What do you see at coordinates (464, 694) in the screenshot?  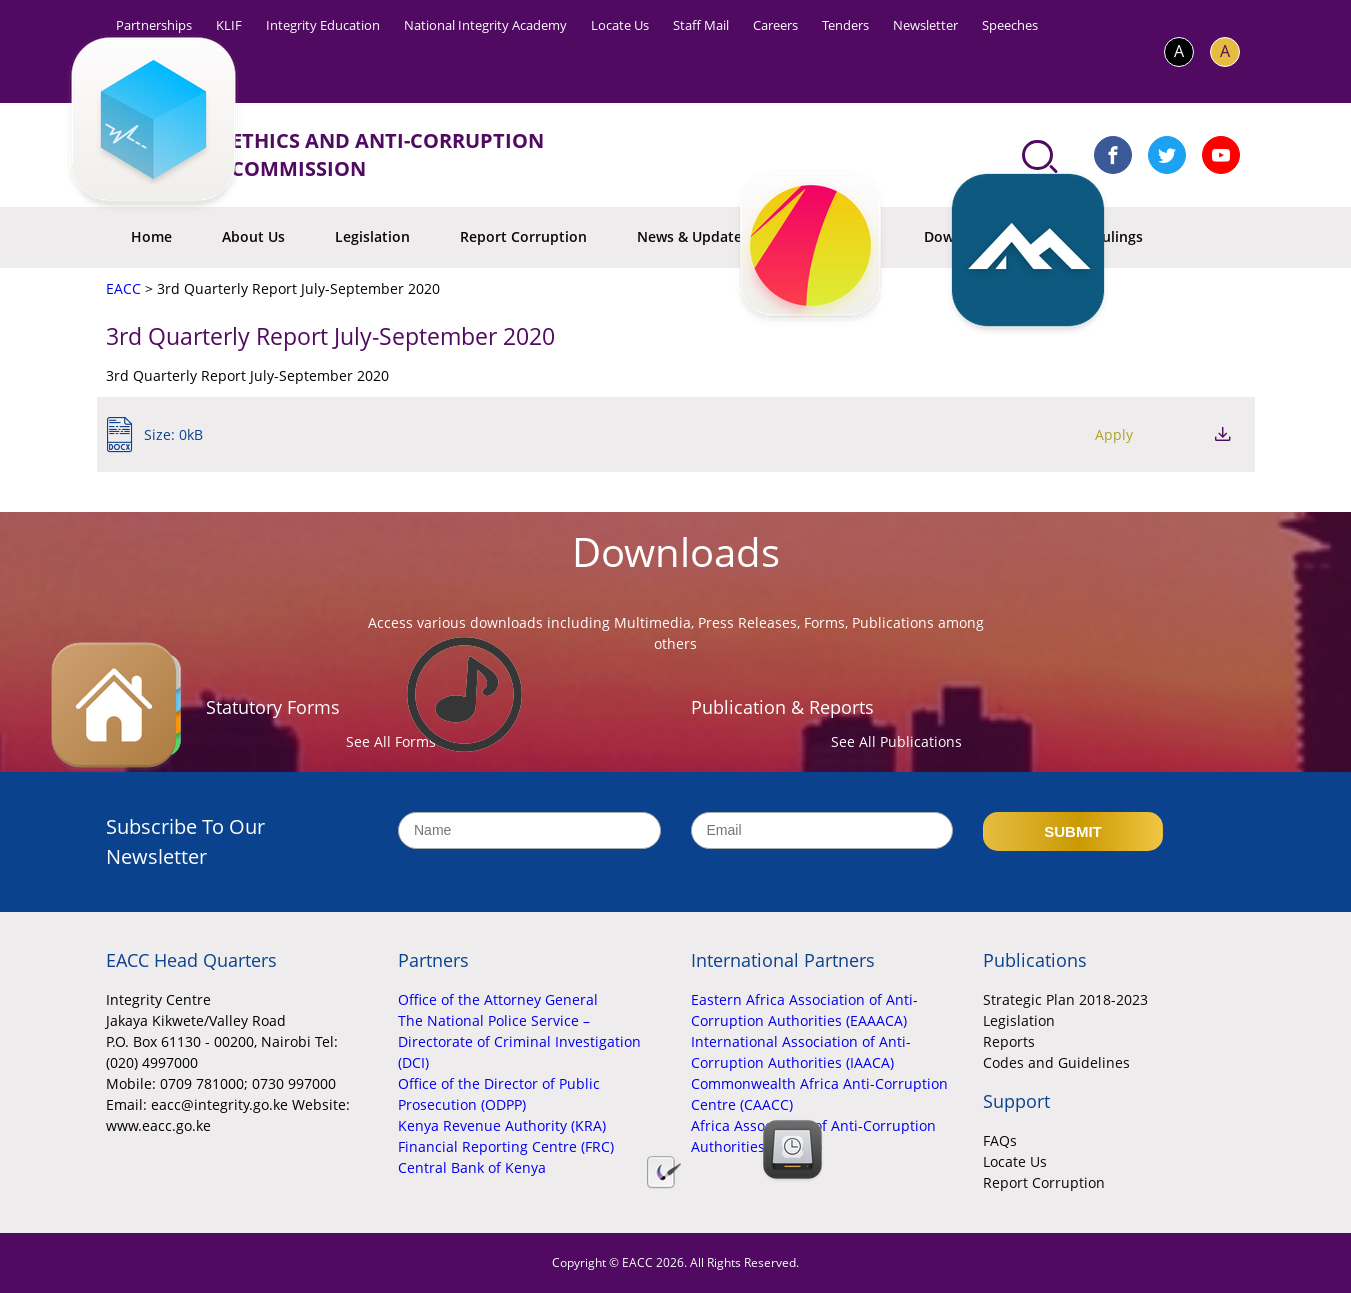 I see `open cantata music player` at bounding box center [464, 694].